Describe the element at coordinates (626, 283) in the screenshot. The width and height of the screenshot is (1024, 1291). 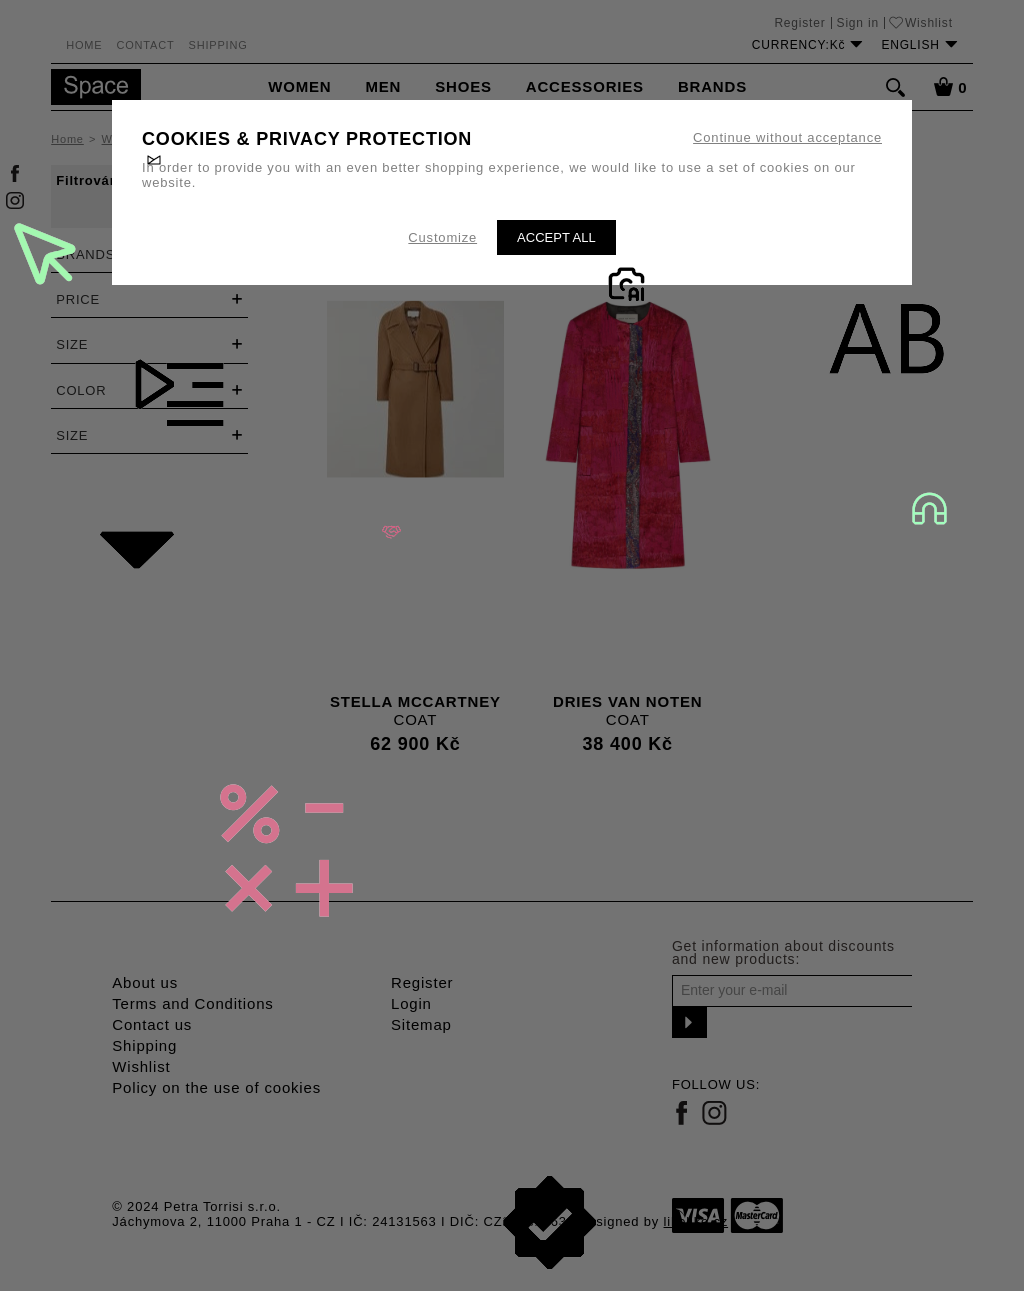
I see `access AI-powered camera features` at that location.